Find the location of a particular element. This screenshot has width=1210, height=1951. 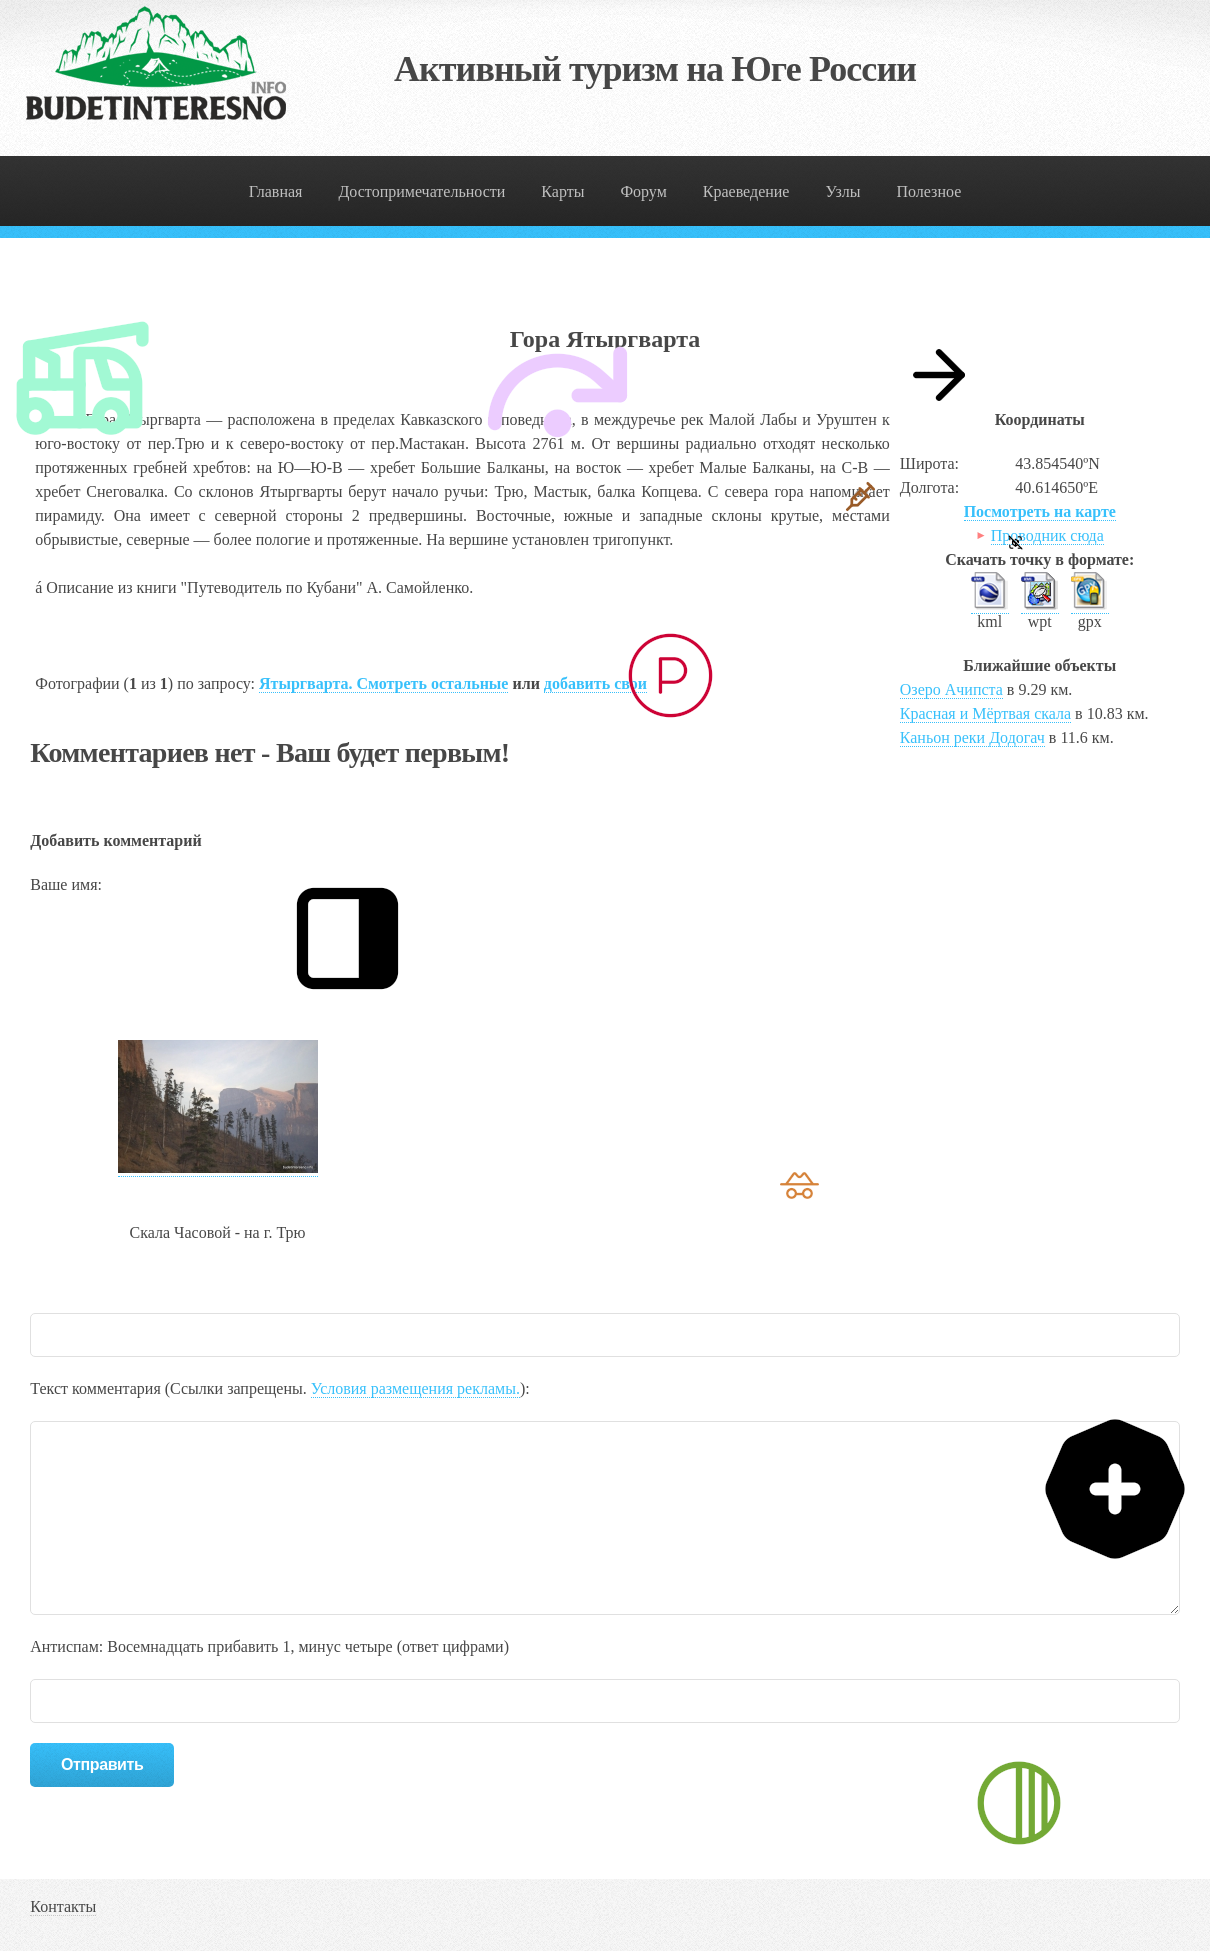

enable incognito or private browsing mode is located at coordinates (799, 1185).